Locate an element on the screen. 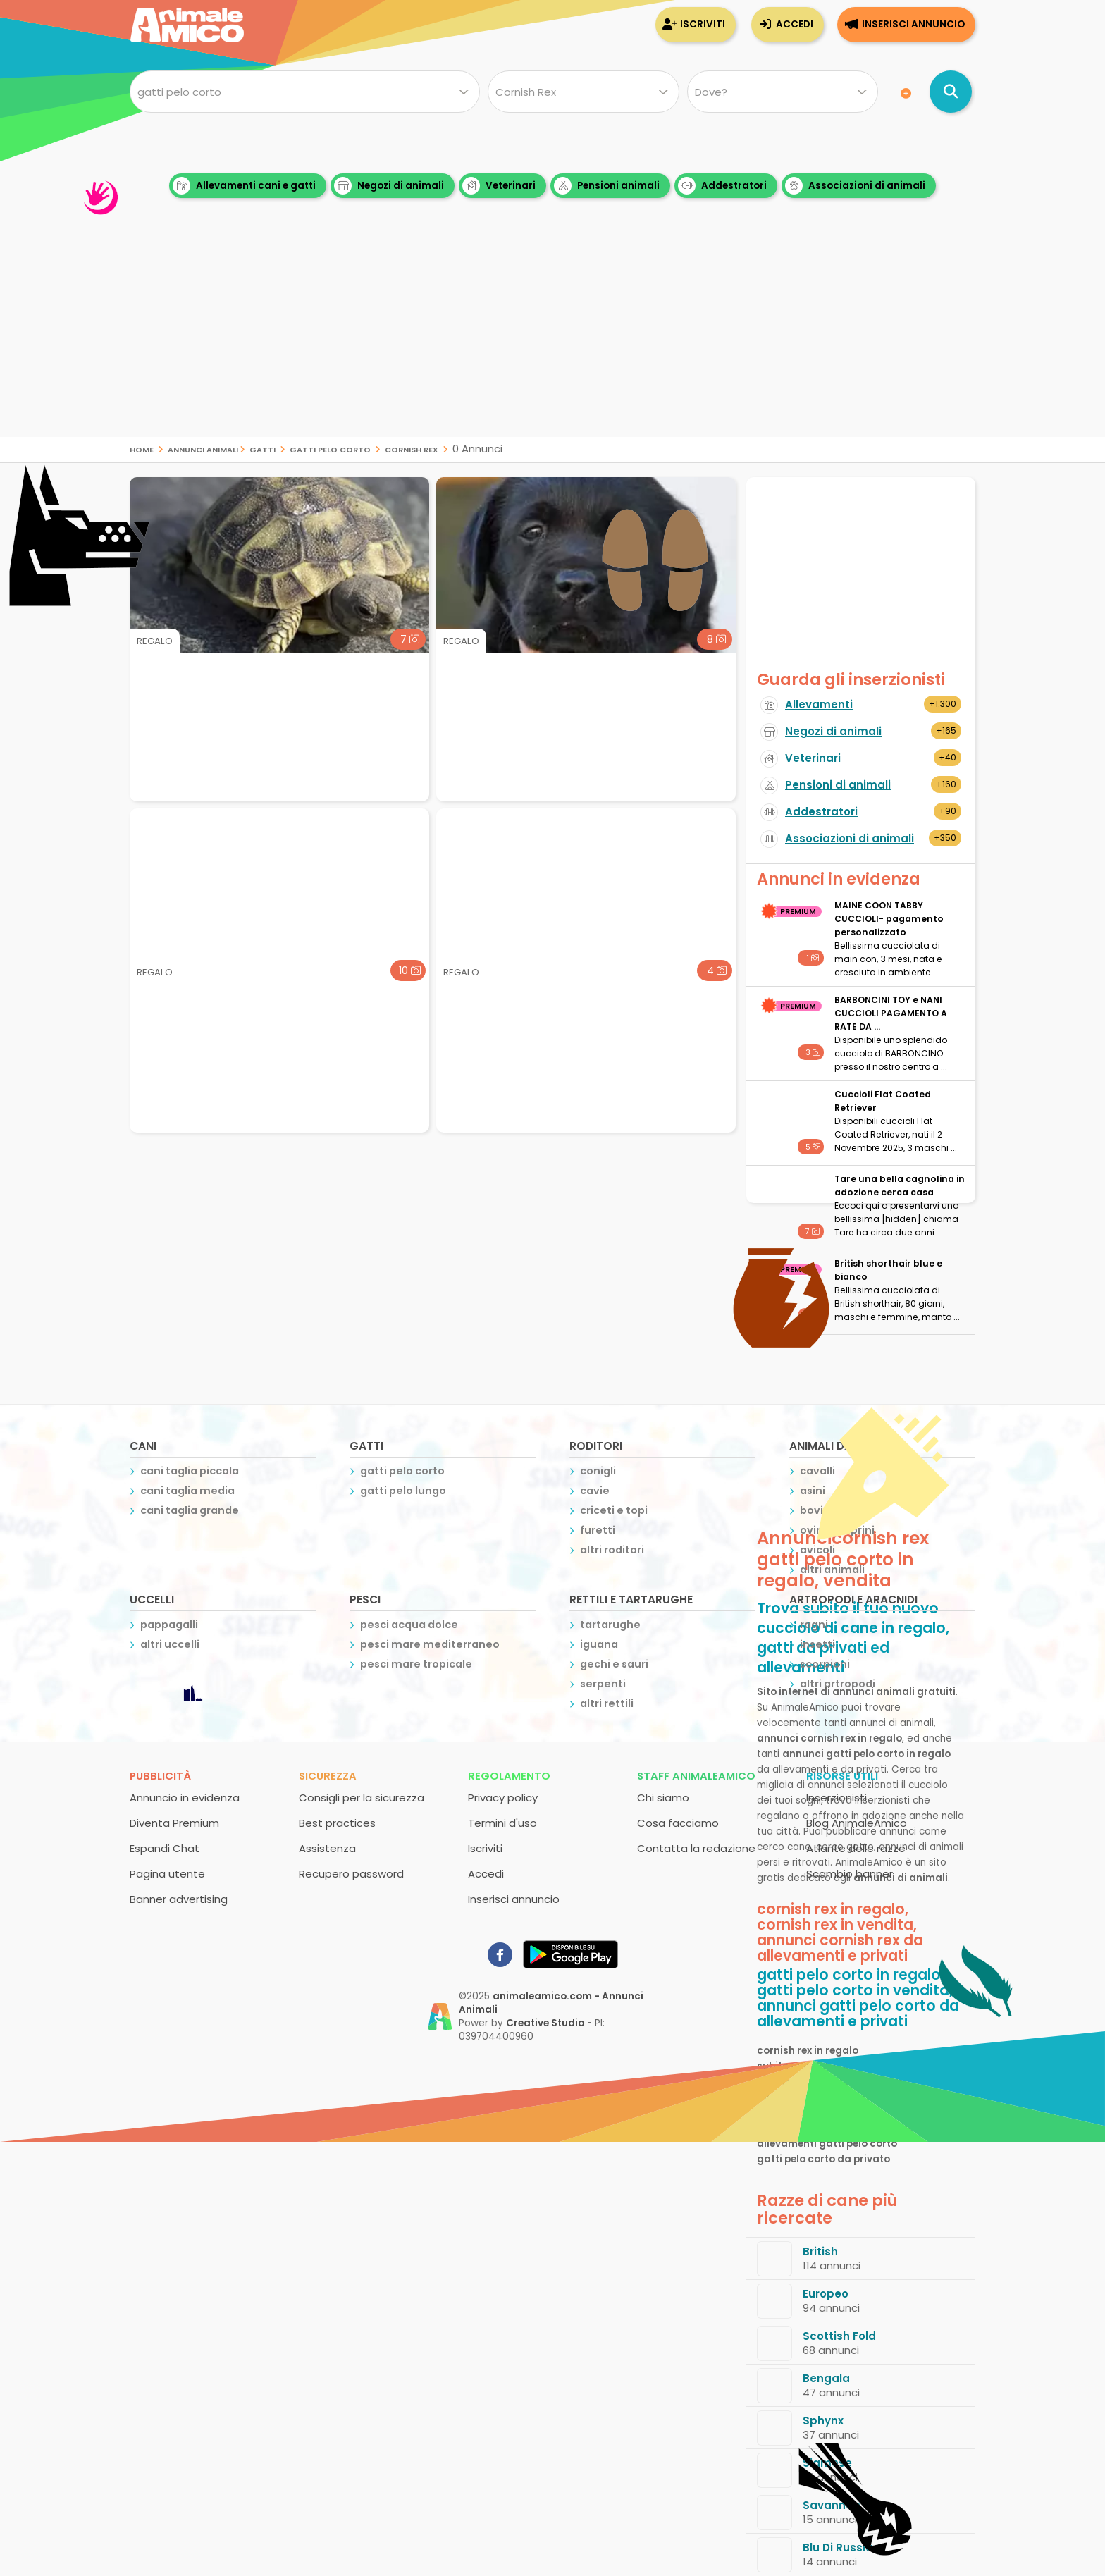 The height and width of the screenshot is (2576, 1105). select heavy fighter class or unit is located at coordinates (883, 1474).